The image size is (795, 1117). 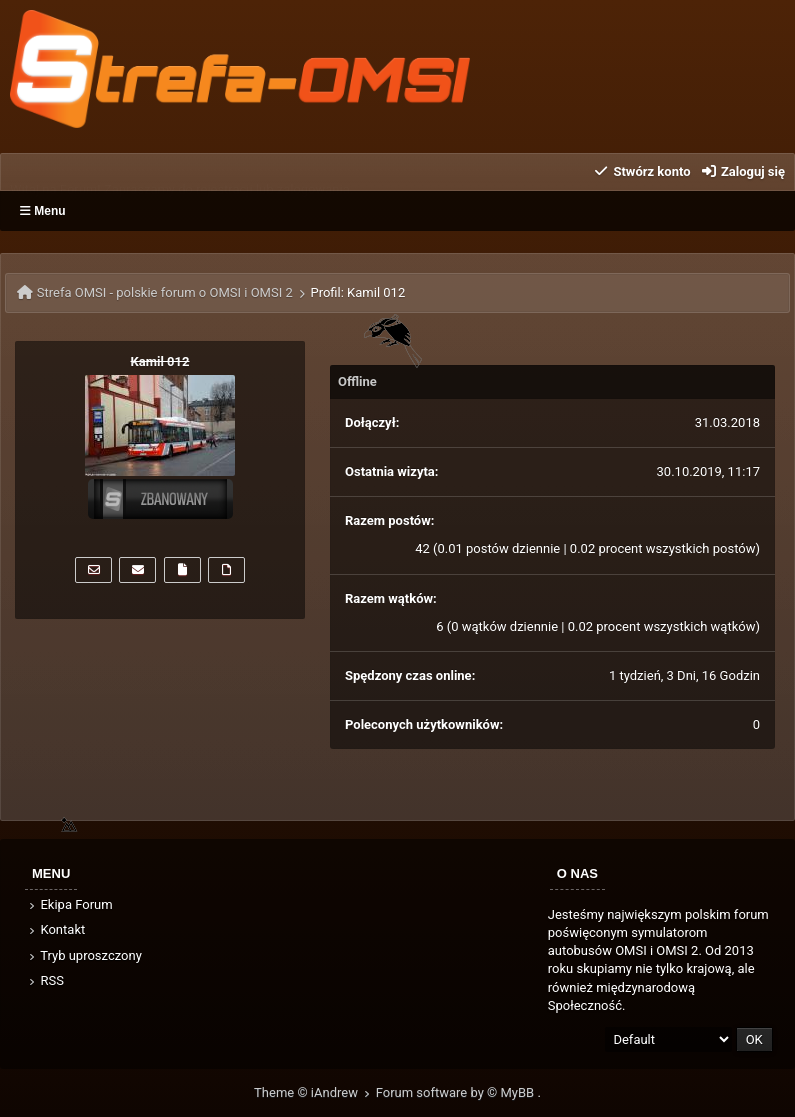 What do you see at coordinates (393, 341) in the screenshot?
I see `link to Gerrit code review platform` at bounding box center [393, 341].